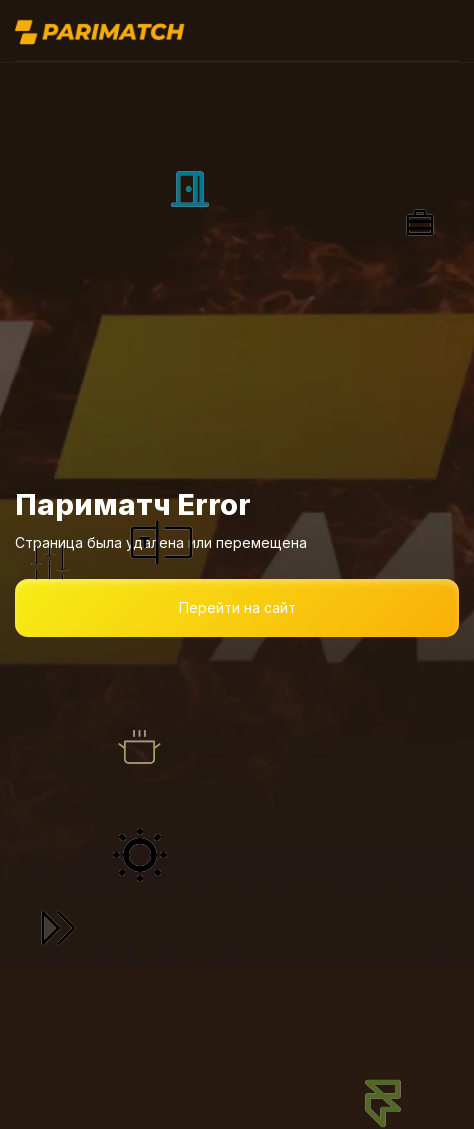 The width and height of the screenshot is (474, 1129). What do you see at coordinates (190, 189) in the screenshot?
I see `log out or exit the application` at bounding box center [190, 189].